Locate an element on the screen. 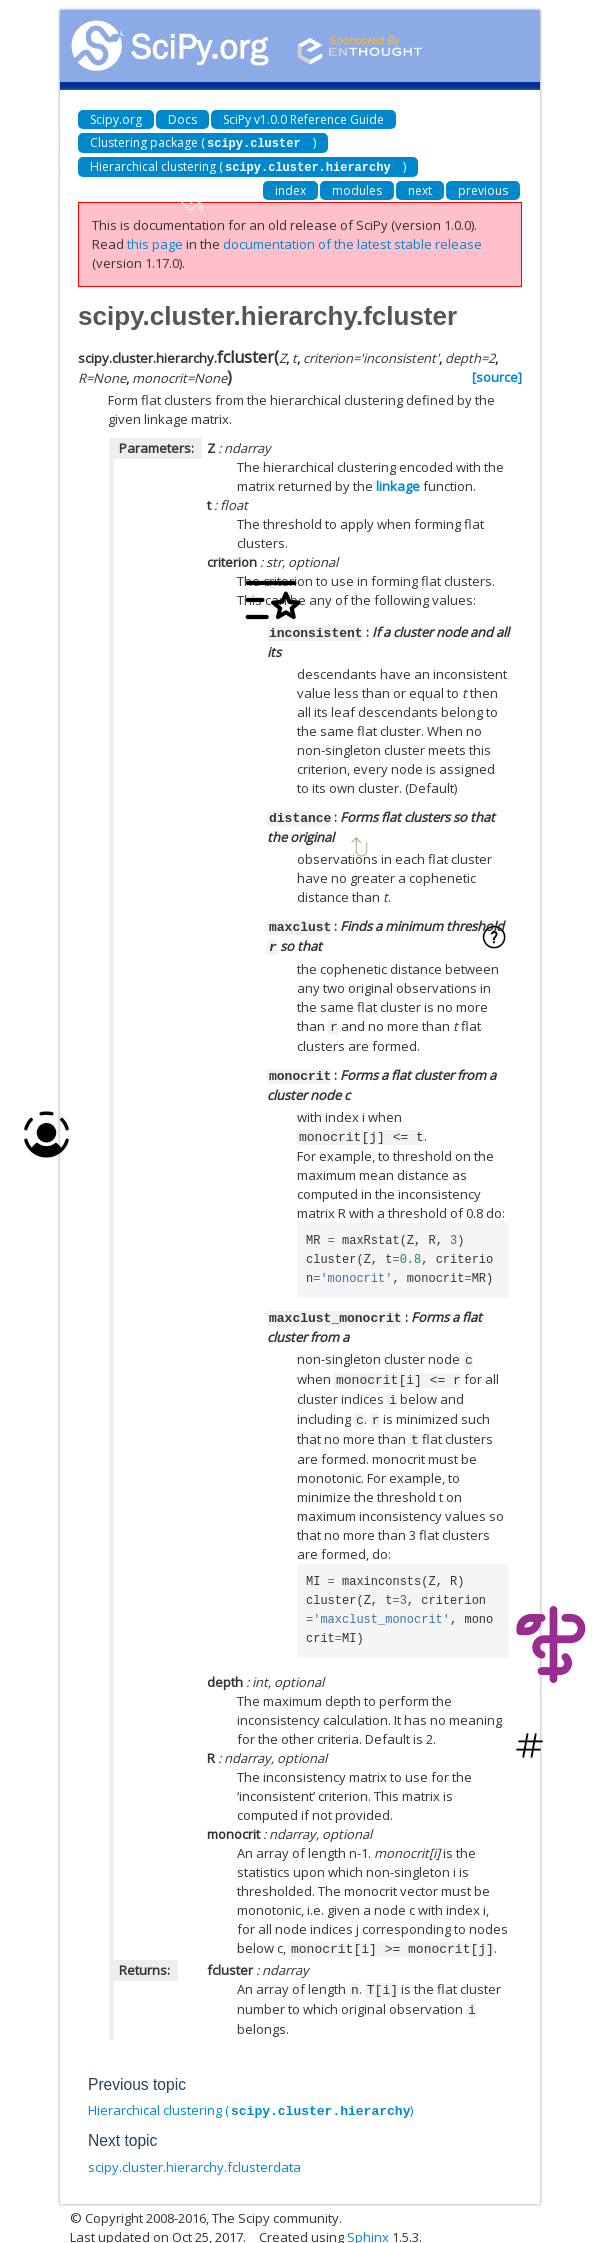 This screenshot has height=2243, width=600. incomplete or pending user profile is located at coordinates (46, 1134).